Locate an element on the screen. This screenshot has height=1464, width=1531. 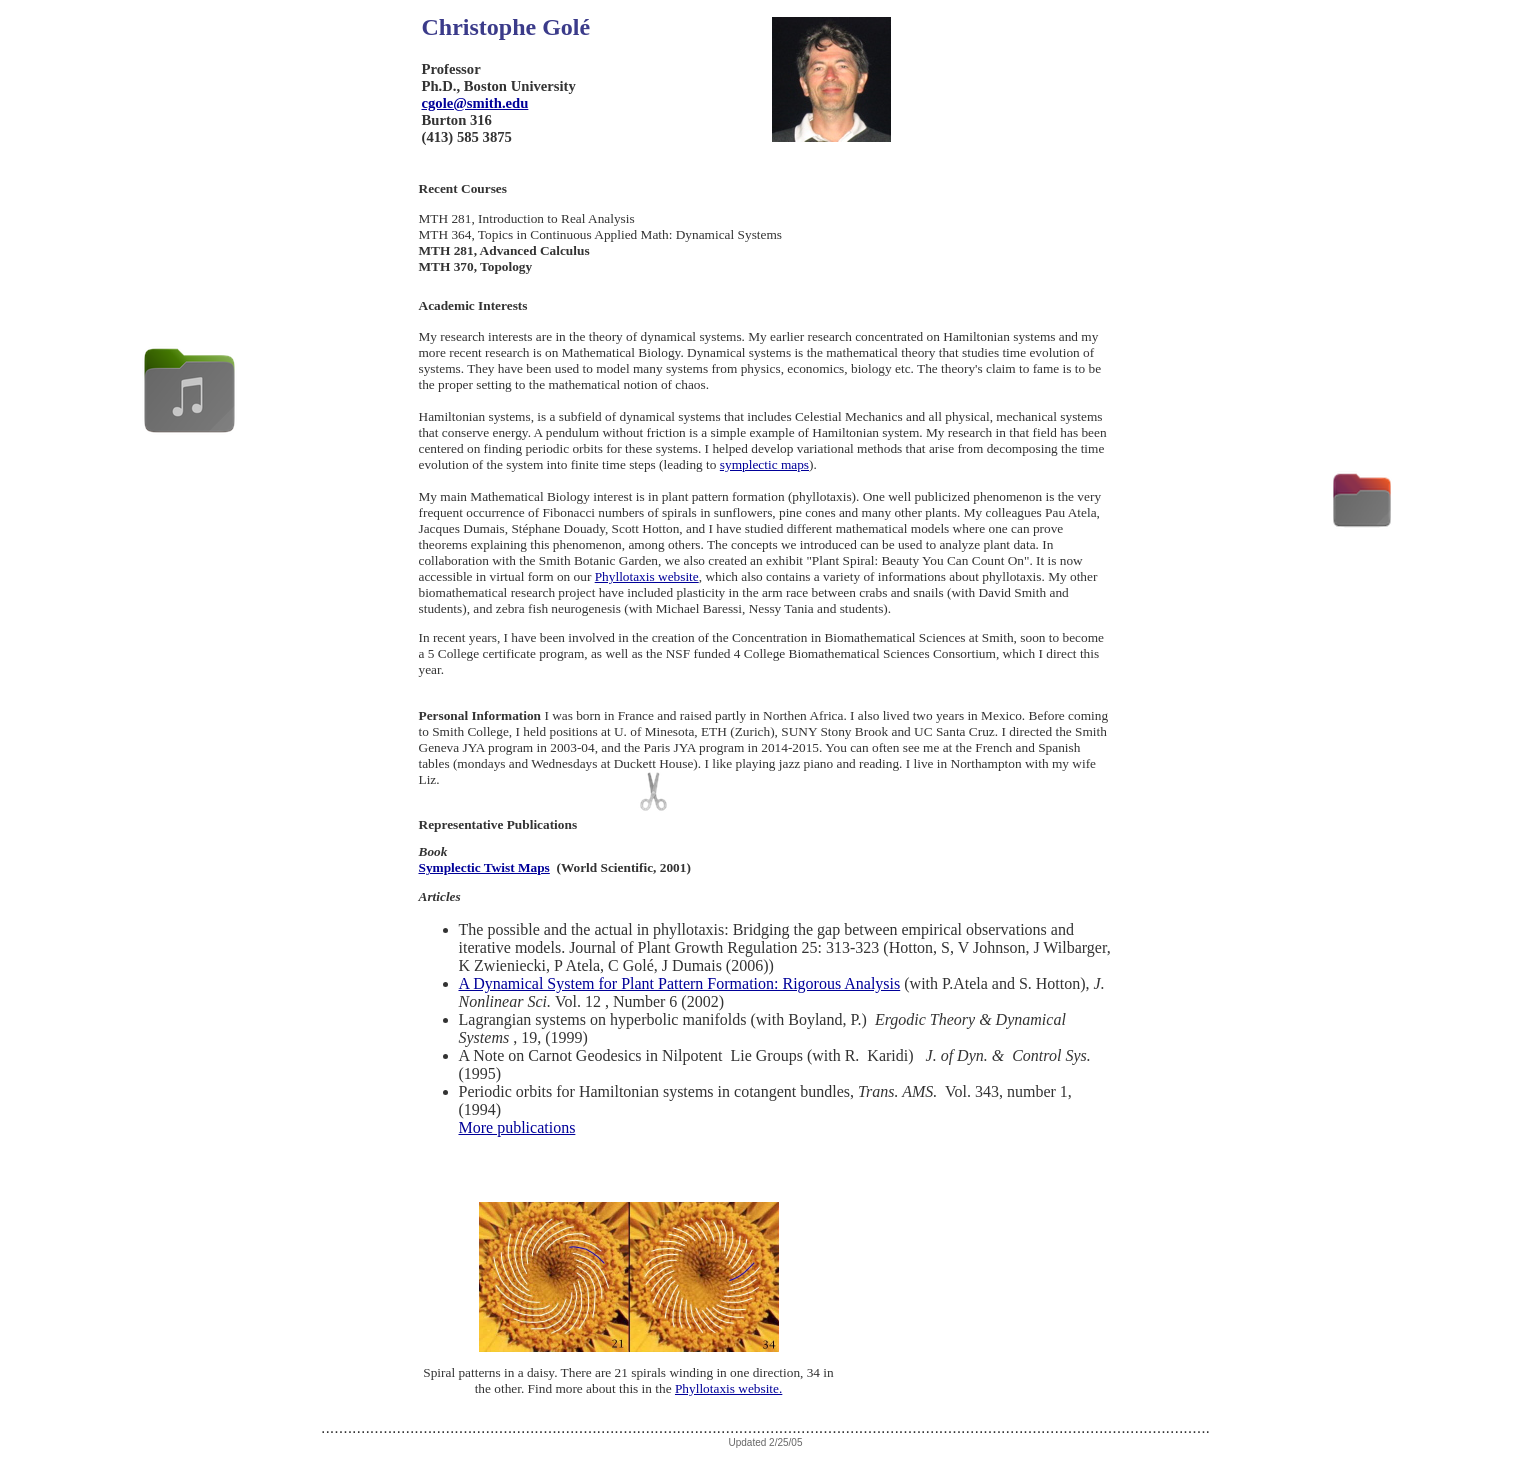
view contents of an open folder is located at coordinates (1362, 500).